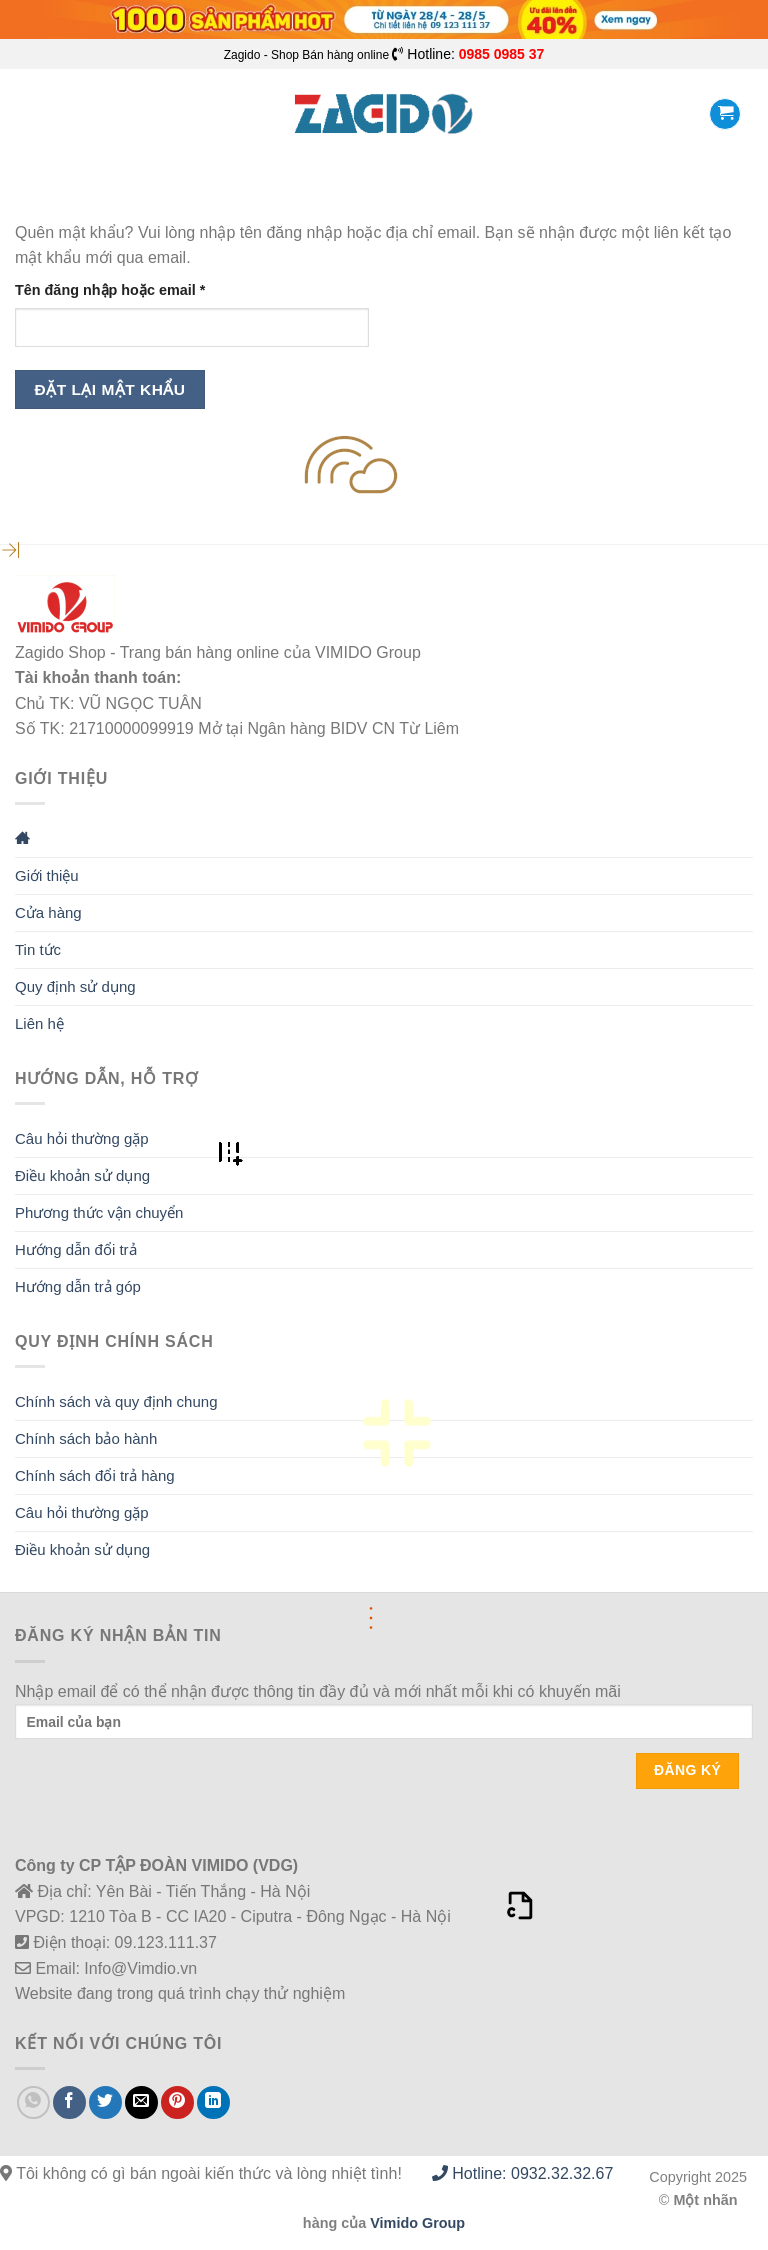 The width and height of the screenshot is (768, 2250). Describe the element at coordinates (371, 1618) in the screenshot. I see `open more options menu` at that location.